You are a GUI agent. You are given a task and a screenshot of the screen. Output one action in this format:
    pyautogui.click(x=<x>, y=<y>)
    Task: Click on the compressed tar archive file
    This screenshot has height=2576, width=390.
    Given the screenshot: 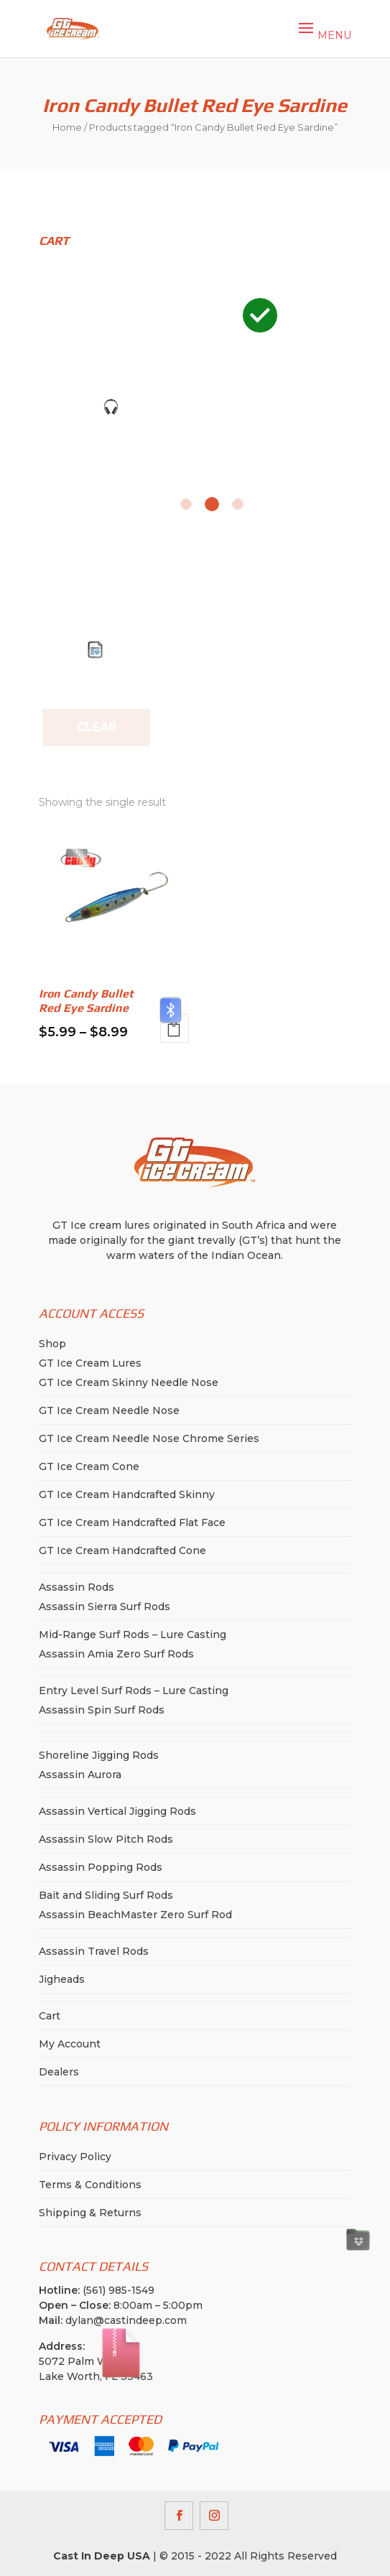 What is the action you would take?
    pyautogui.click(x=121, y=2353)
    